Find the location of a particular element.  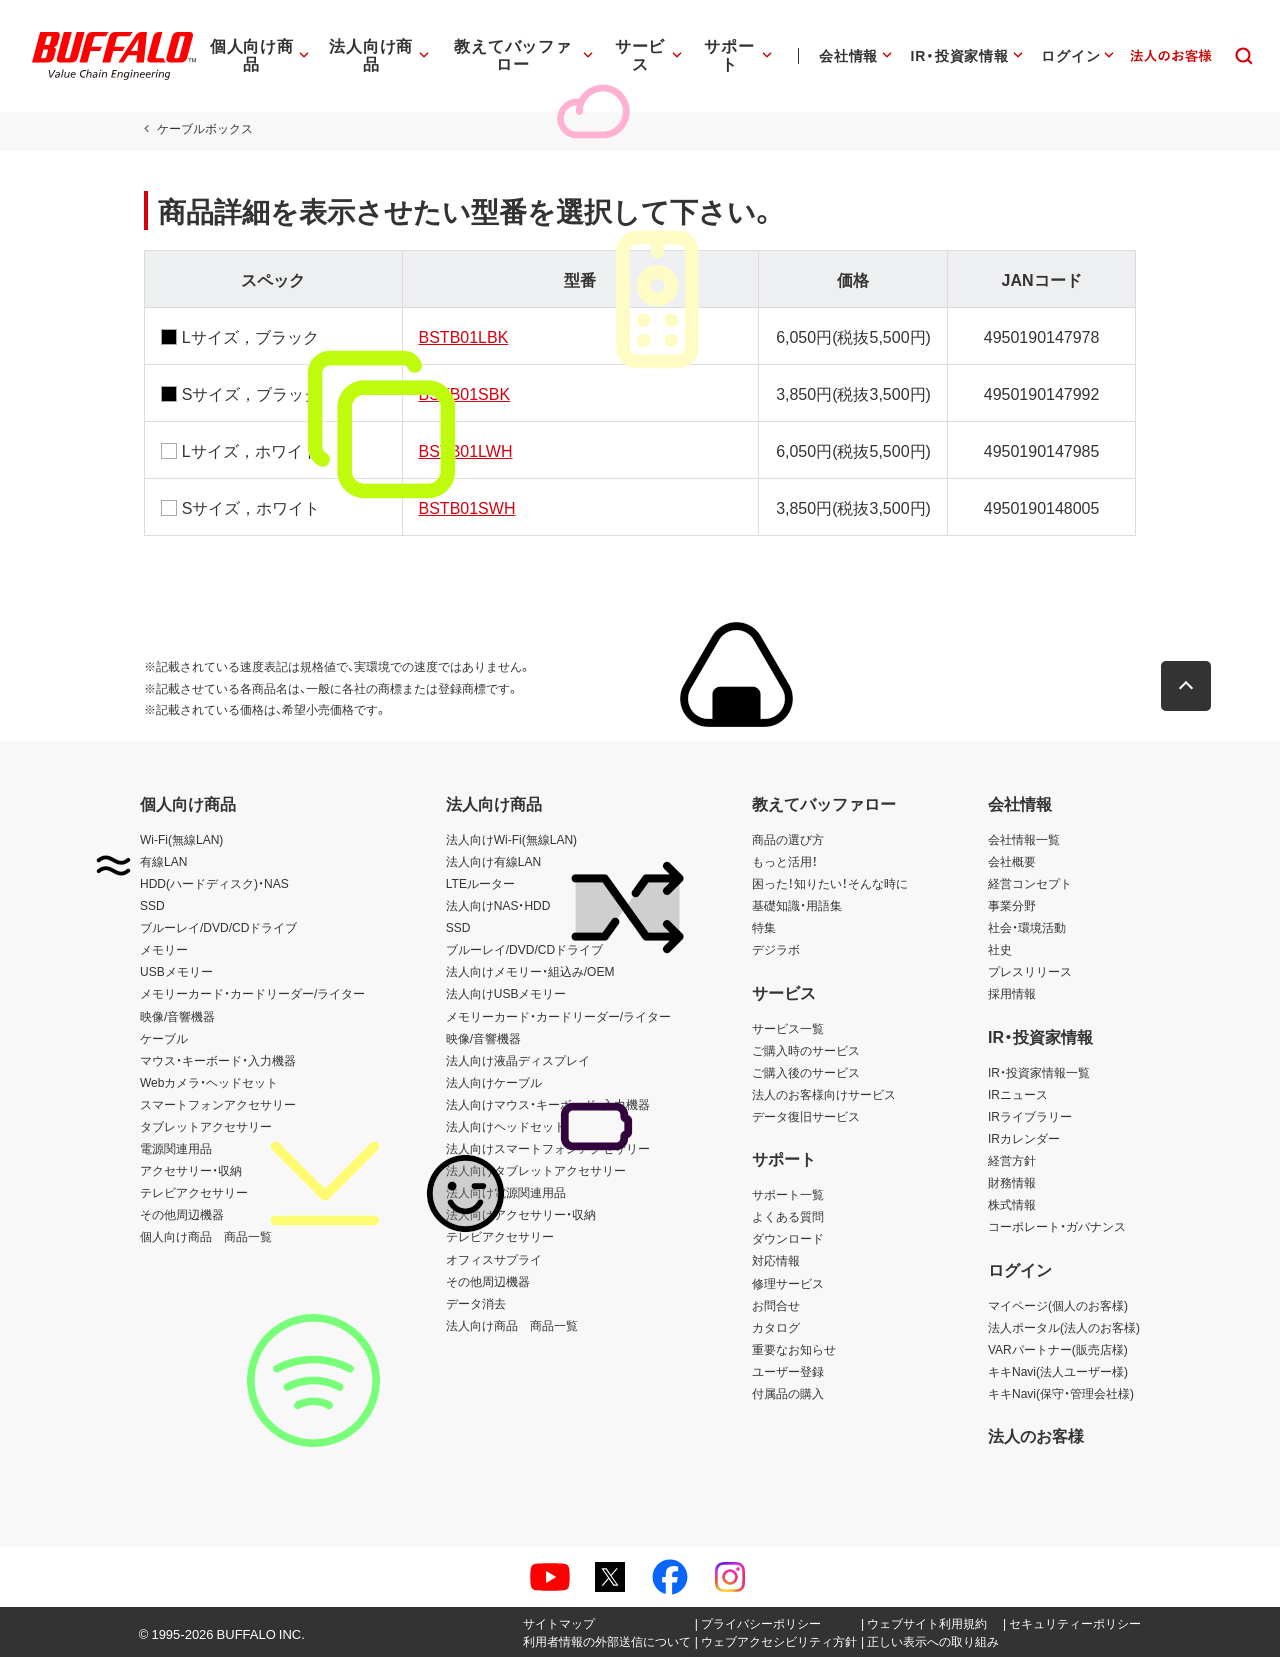

open Spotify is located at coordinates (313, 1380).